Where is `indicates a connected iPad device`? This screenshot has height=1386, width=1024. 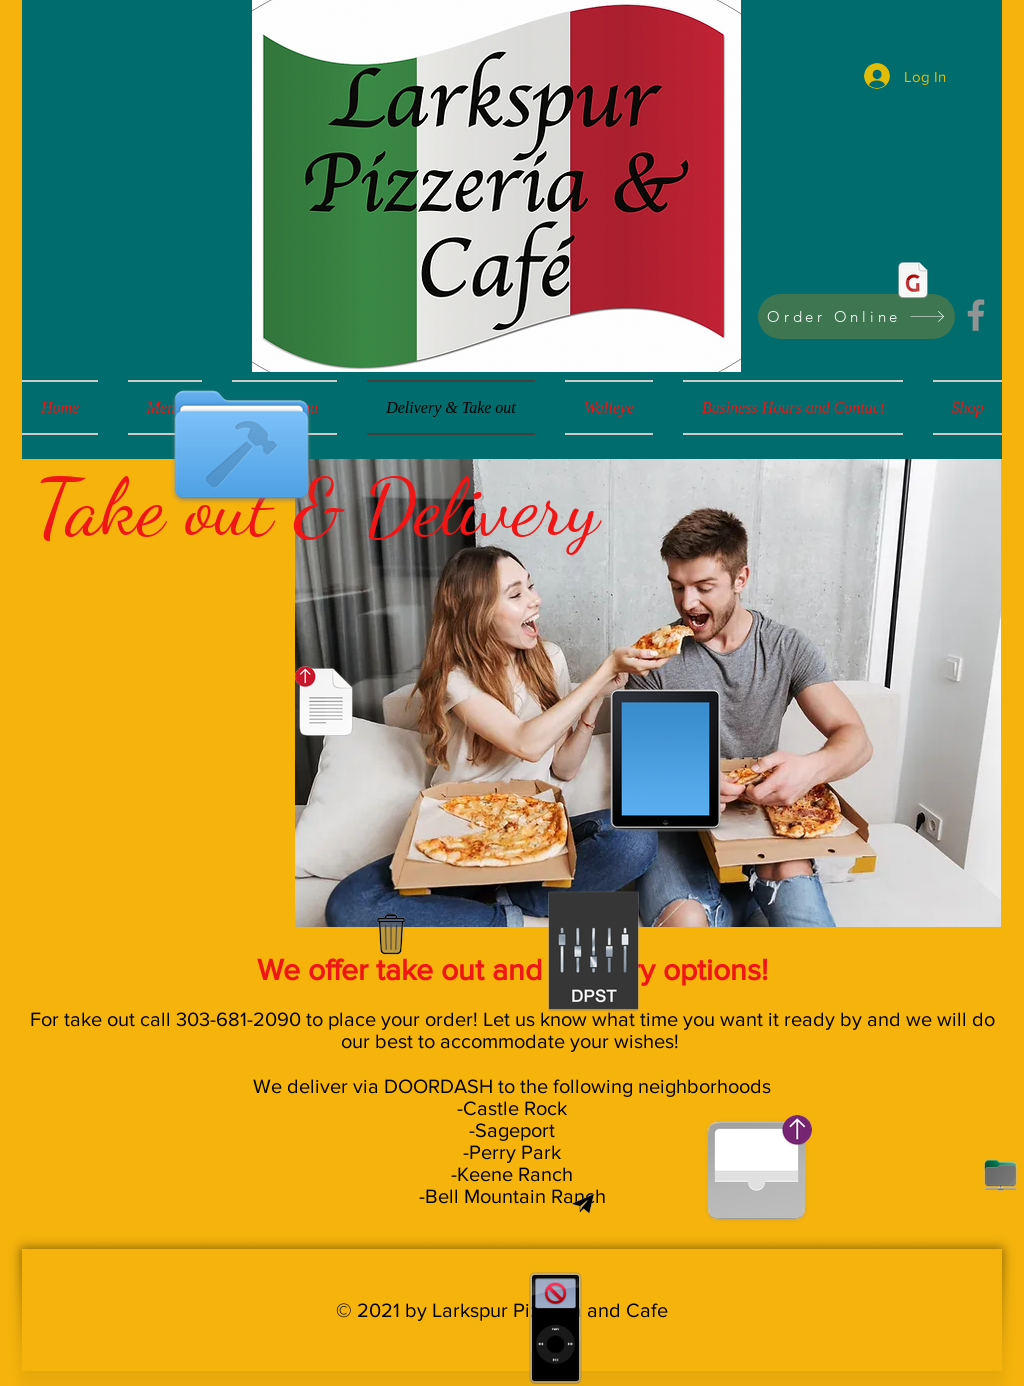
indicates a connected iPad device is located at coordinates (665, 759).